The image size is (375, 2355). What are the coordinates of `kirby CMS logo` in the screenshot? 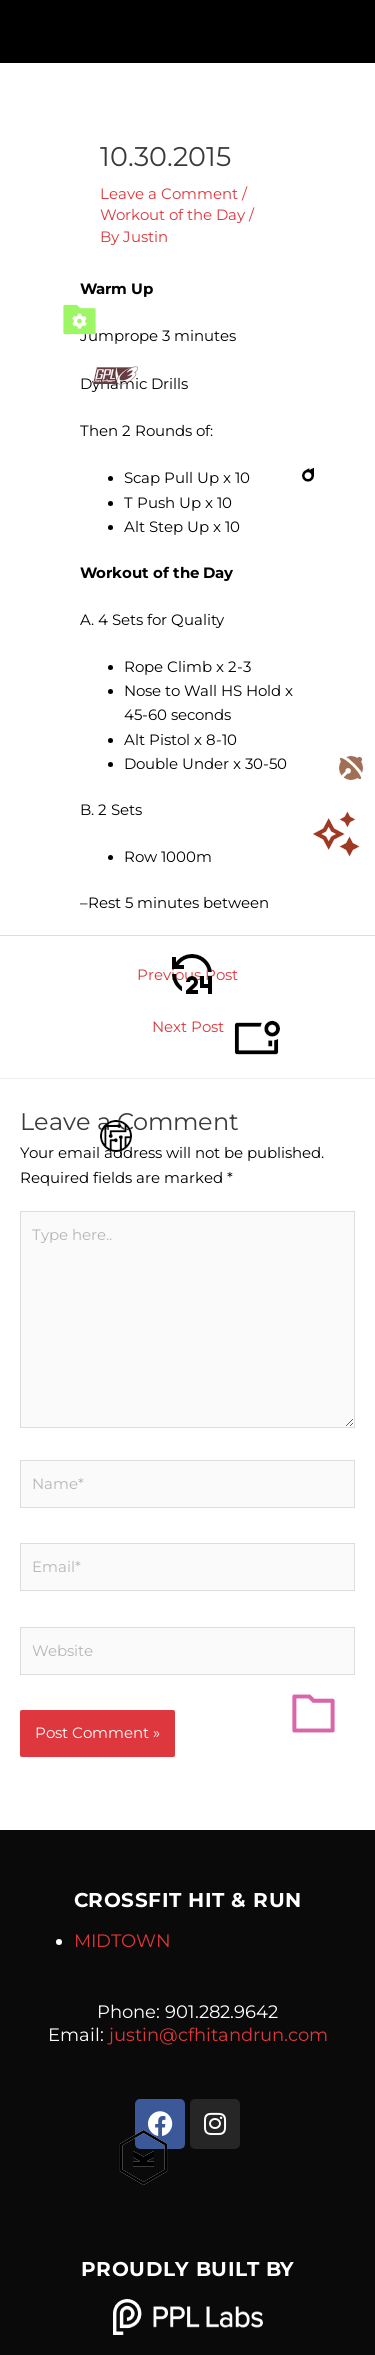 It's located at (143, 2157).